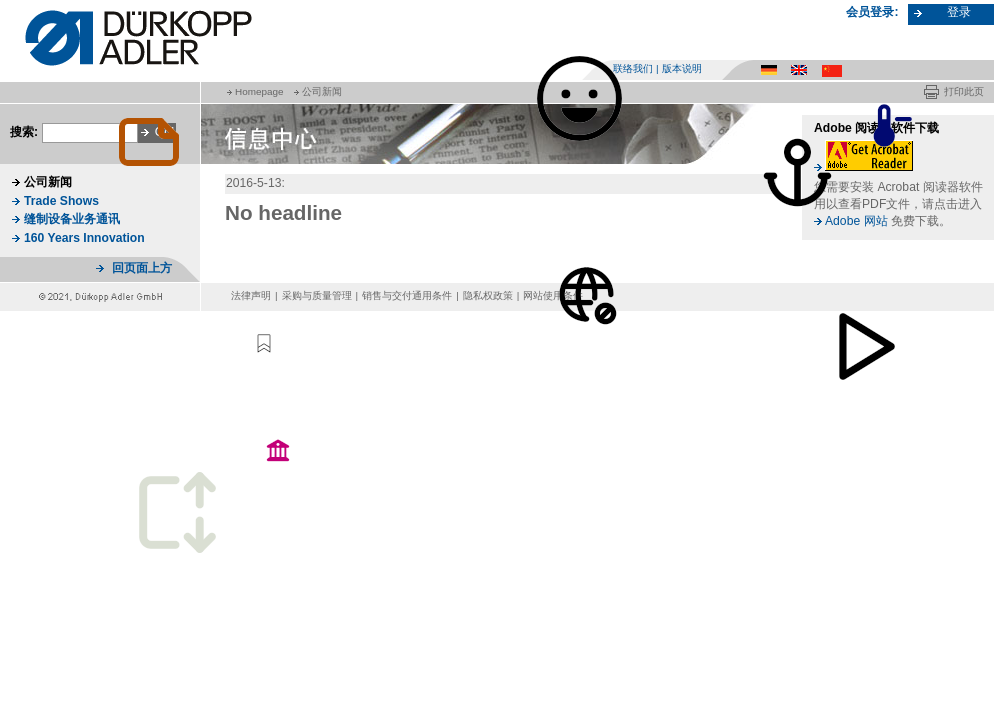 Image resolution: width=994 pixels, height=720 pixels. I want to click on access educational or institutional resources, so click(278, 450).